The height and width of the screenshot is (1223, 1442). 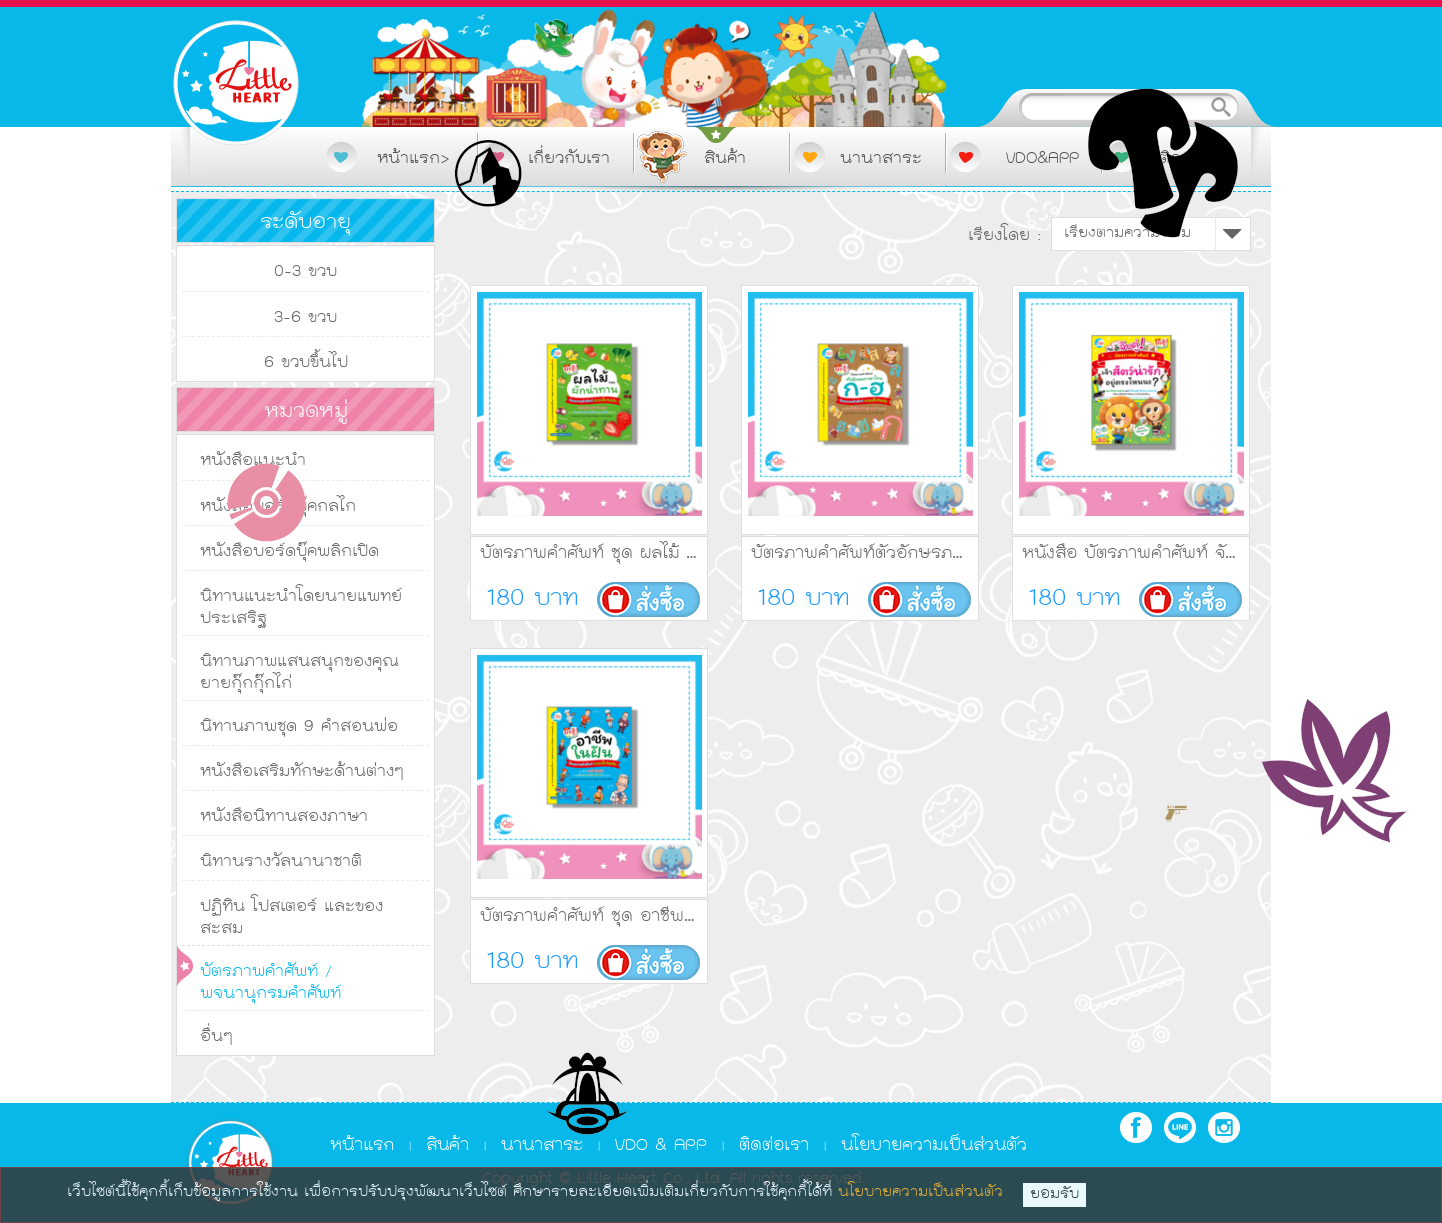 I want to click on access weapons inventory in game, so click(x=1176, y=813).